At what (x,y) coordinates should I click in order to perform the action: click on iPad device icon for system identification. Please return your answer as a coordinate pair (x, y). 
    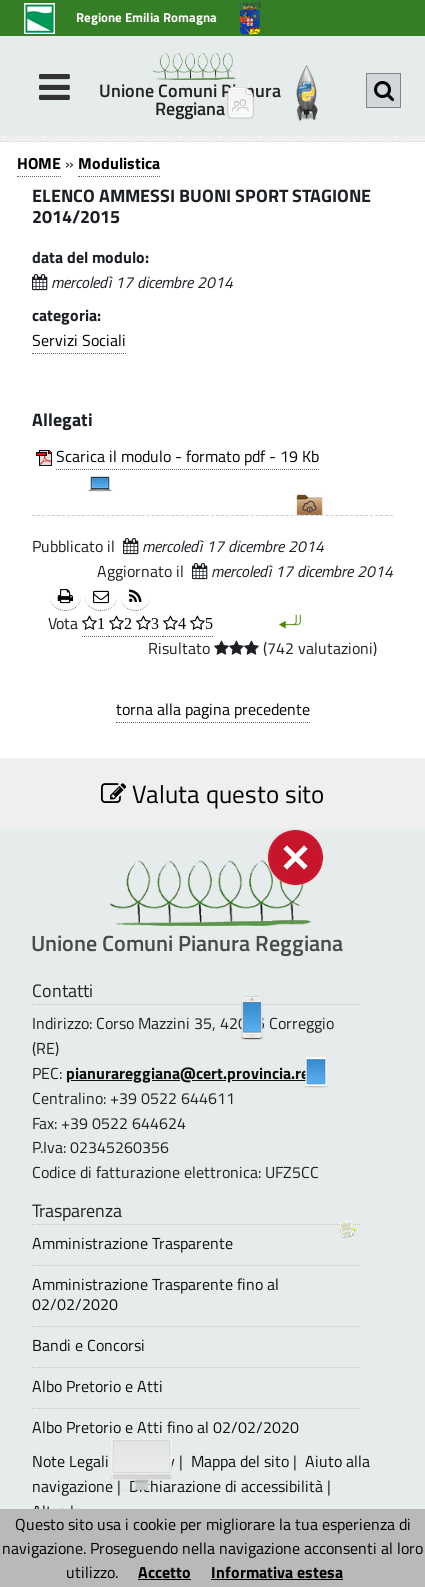
    Looking at the image, I should click on (316, 1072).